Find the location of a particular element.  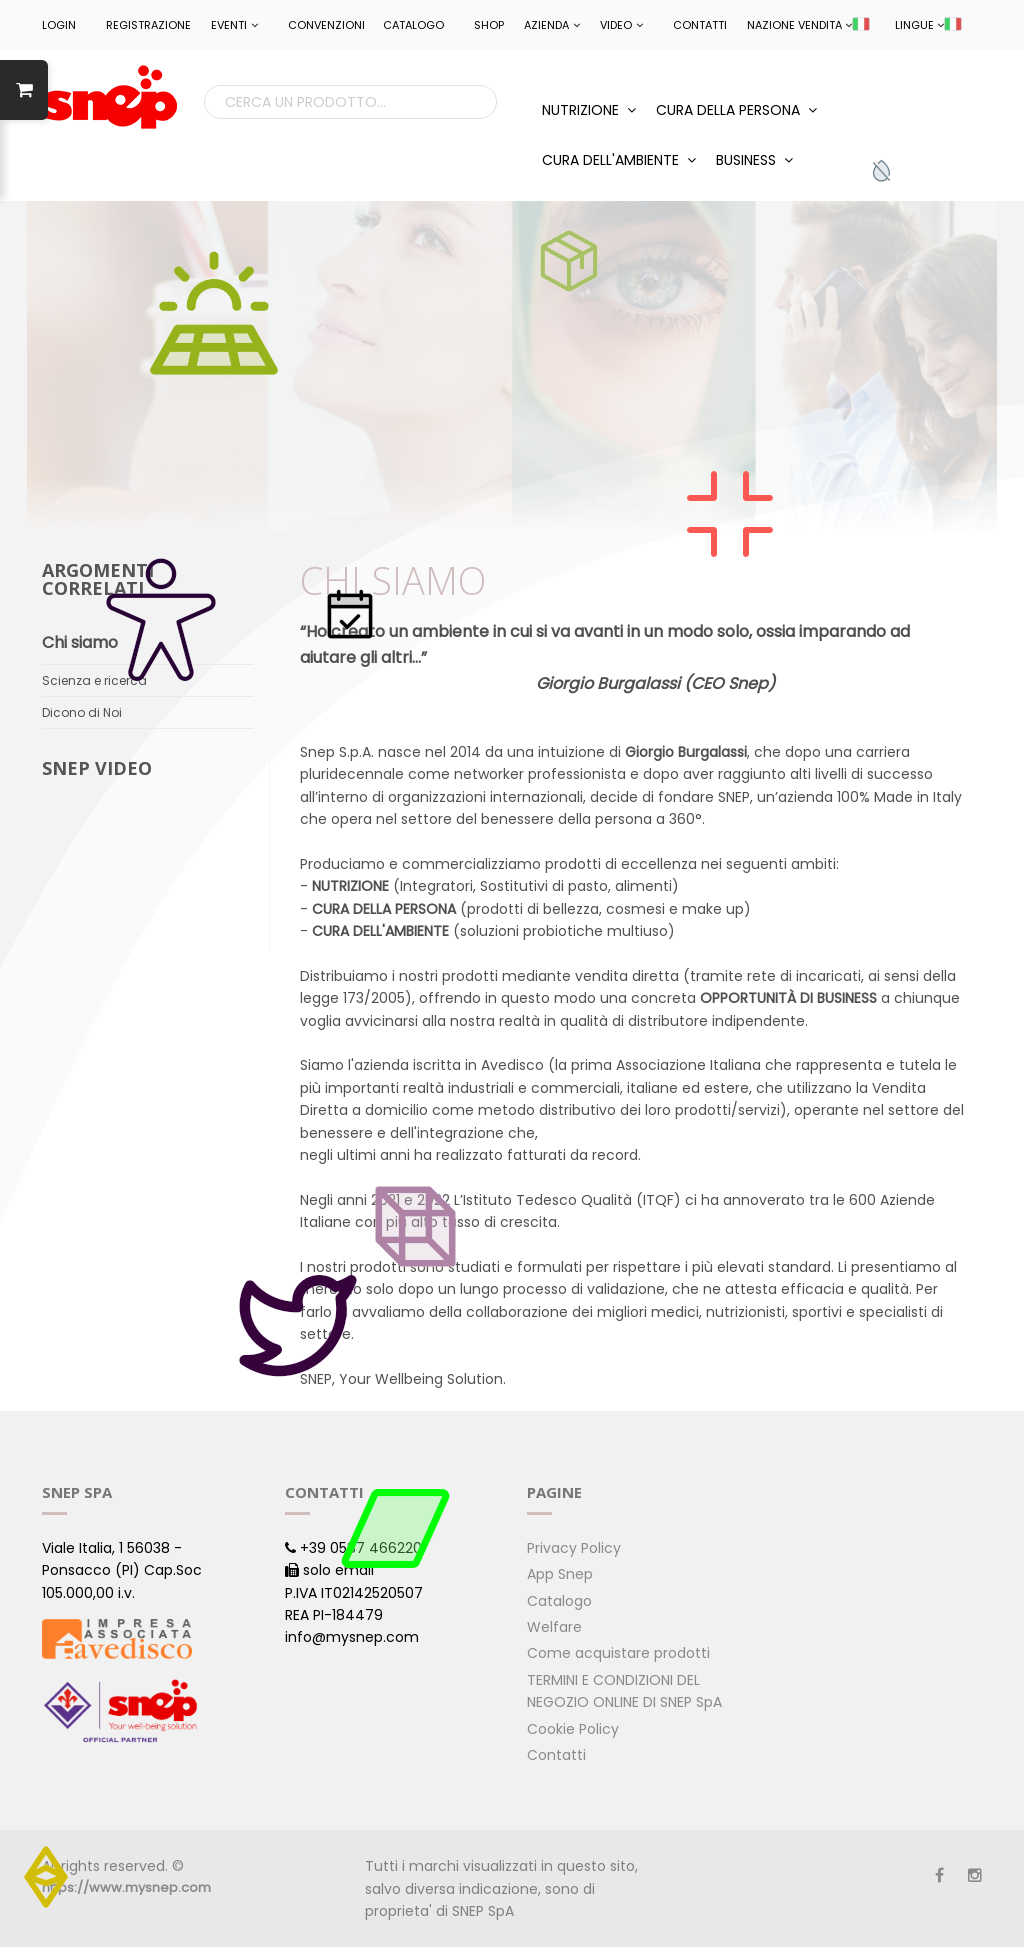

view order or shipment details is located at coordinates (569, 261).